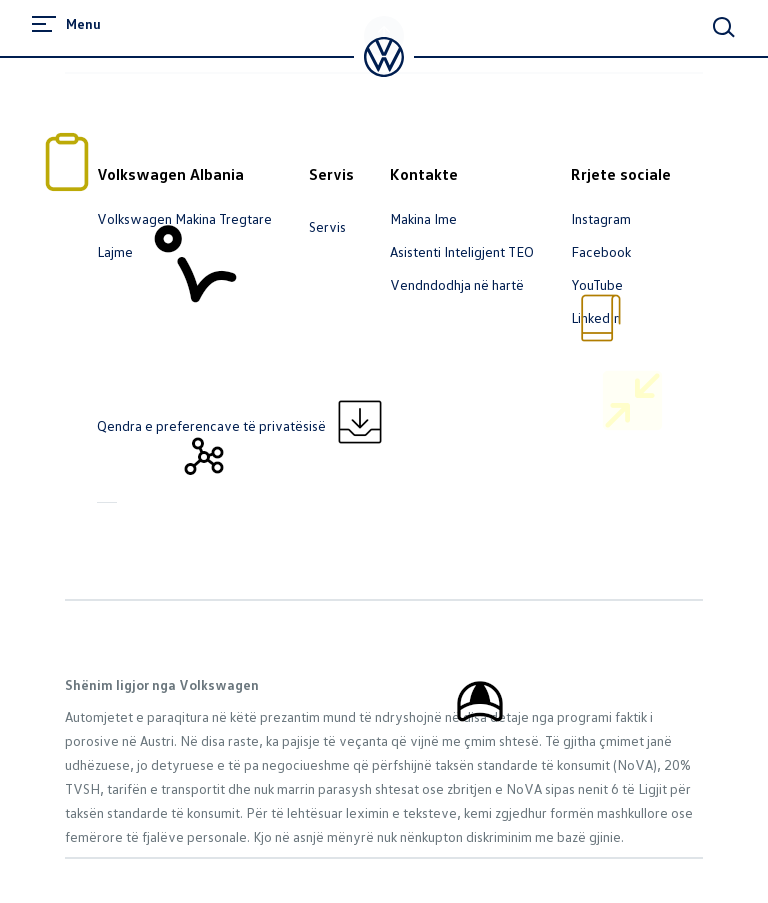  I want to click on minimize or collapse a window, so click(632, 400).